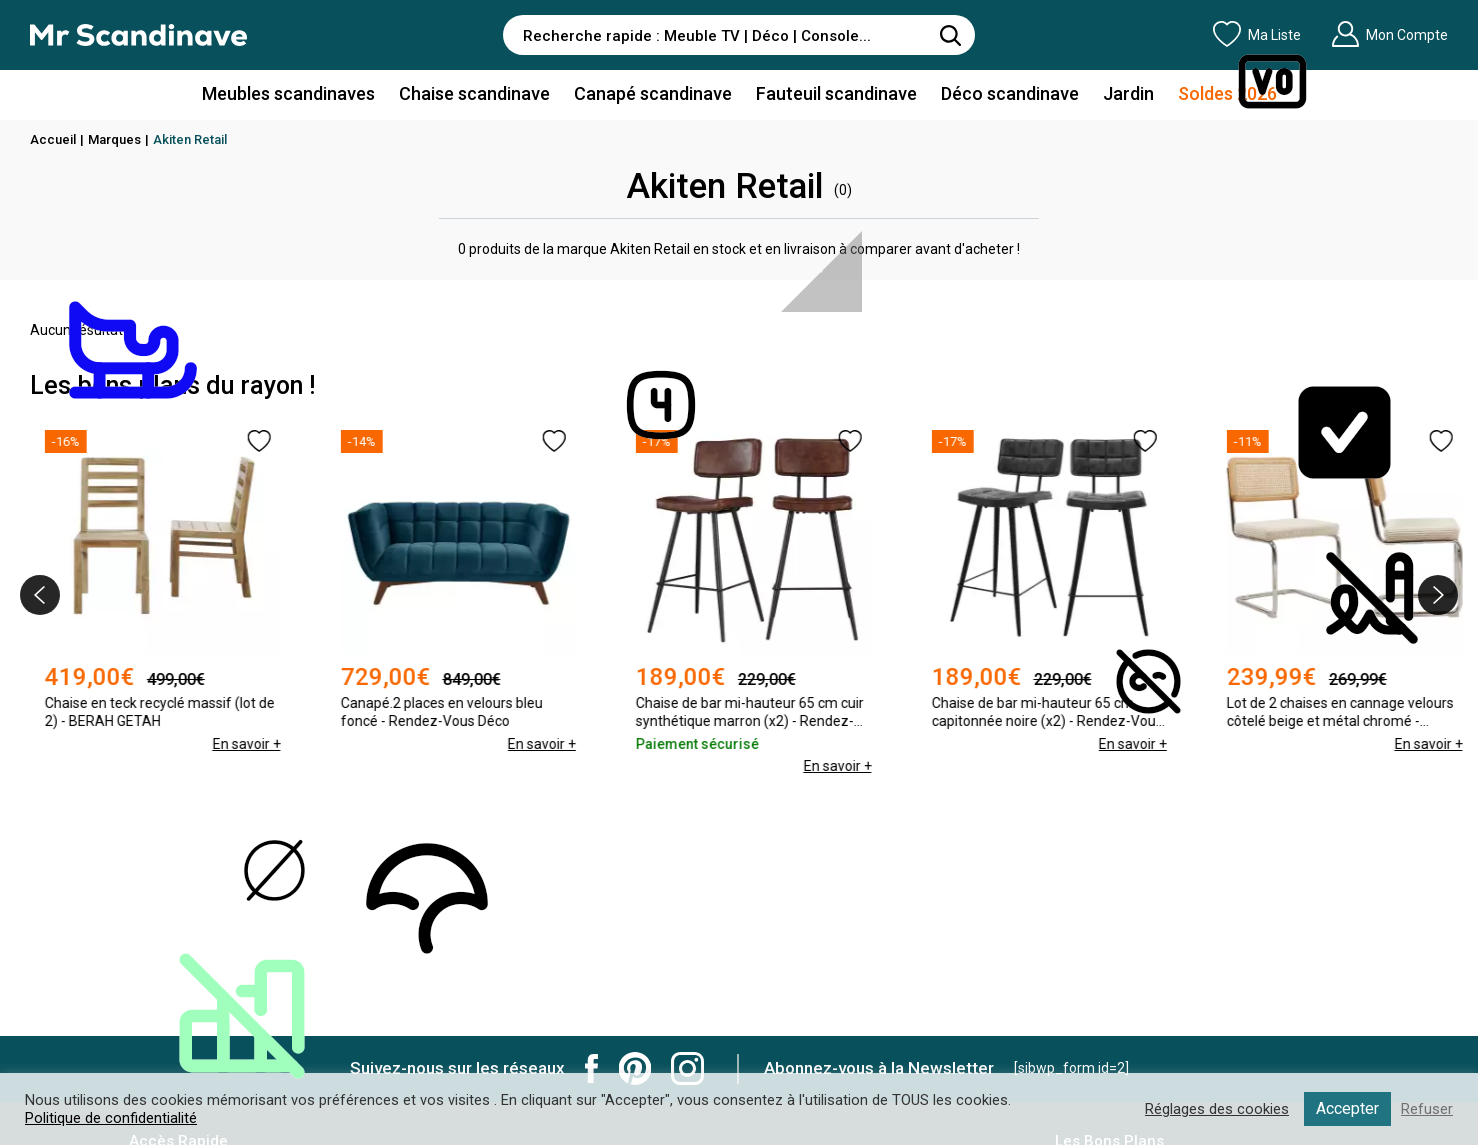  What do you see at coordinates (1372, 598) in the screenshot?
I see `disable auto-signature or sign-off` at bounding box center [1372, 598].